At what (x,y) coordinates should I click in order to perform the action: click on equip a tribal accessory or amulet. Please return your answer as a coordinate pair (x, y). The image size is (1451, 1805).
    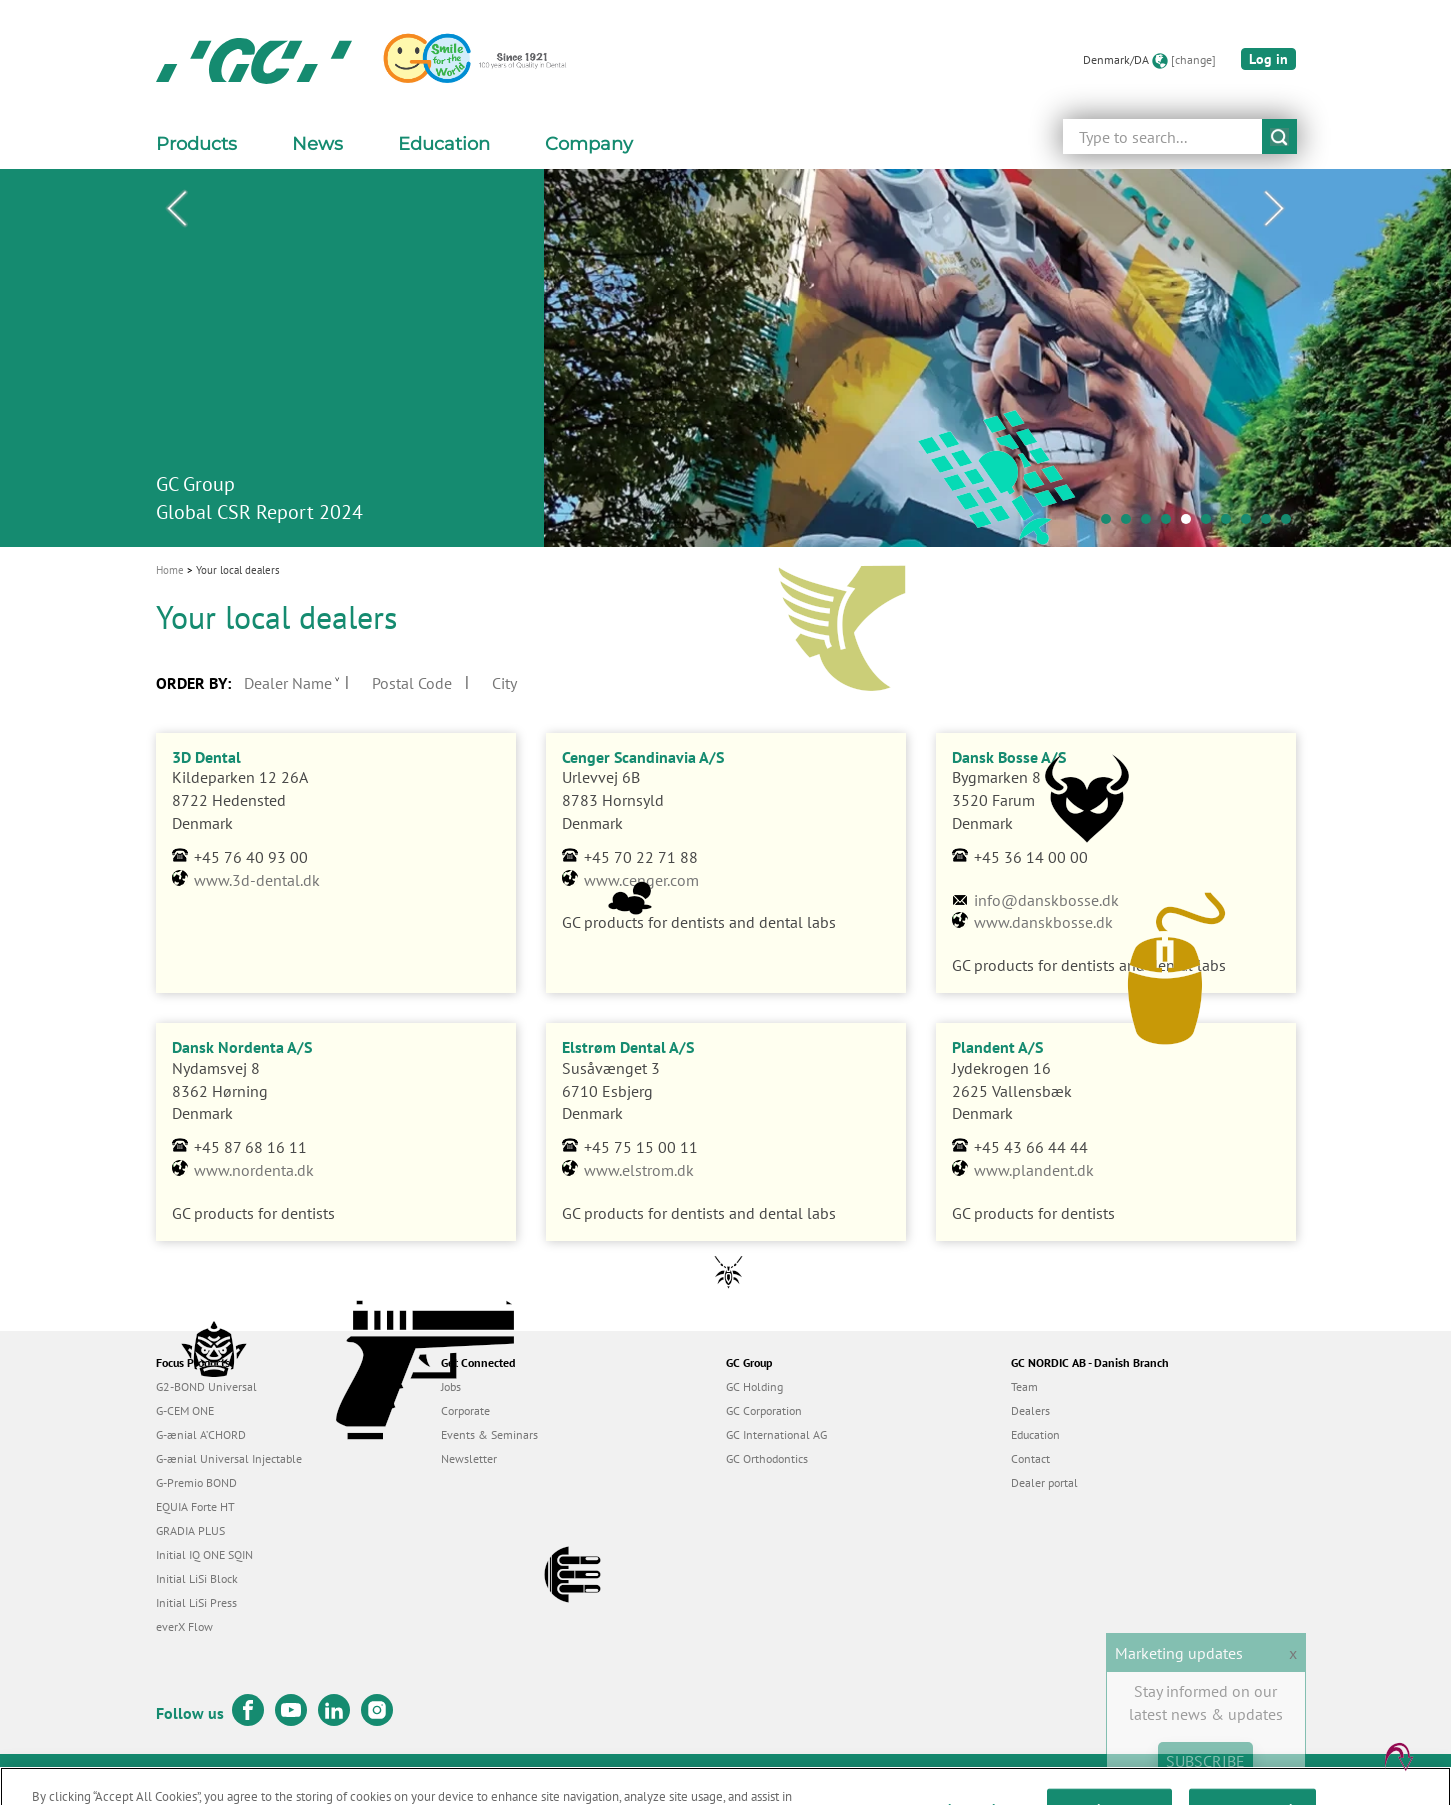
    Looking at the image, I should click on (728, 1272).